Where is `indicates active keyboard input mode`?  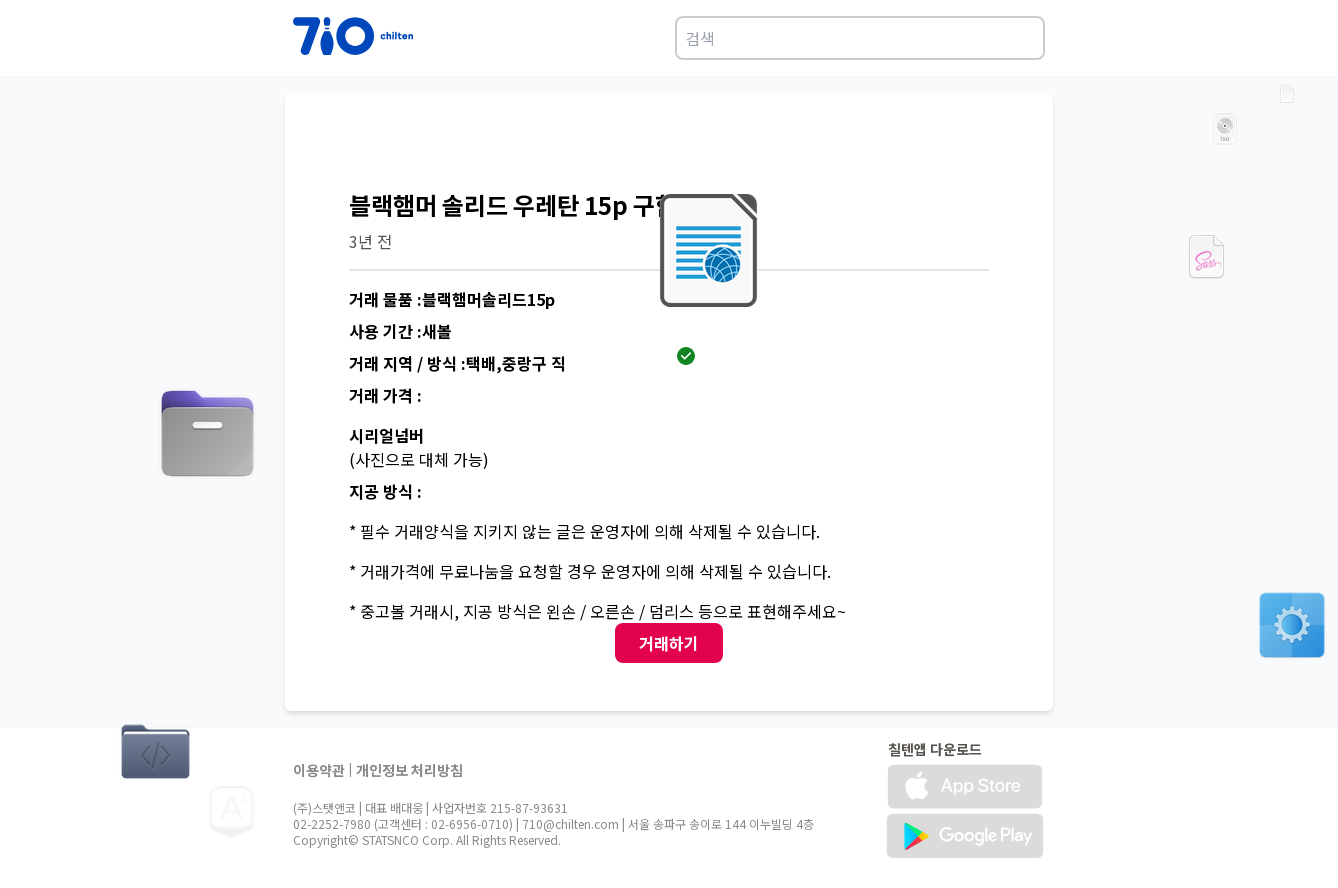 indicates active keyboard input mode is located at coordinates (231, 812).